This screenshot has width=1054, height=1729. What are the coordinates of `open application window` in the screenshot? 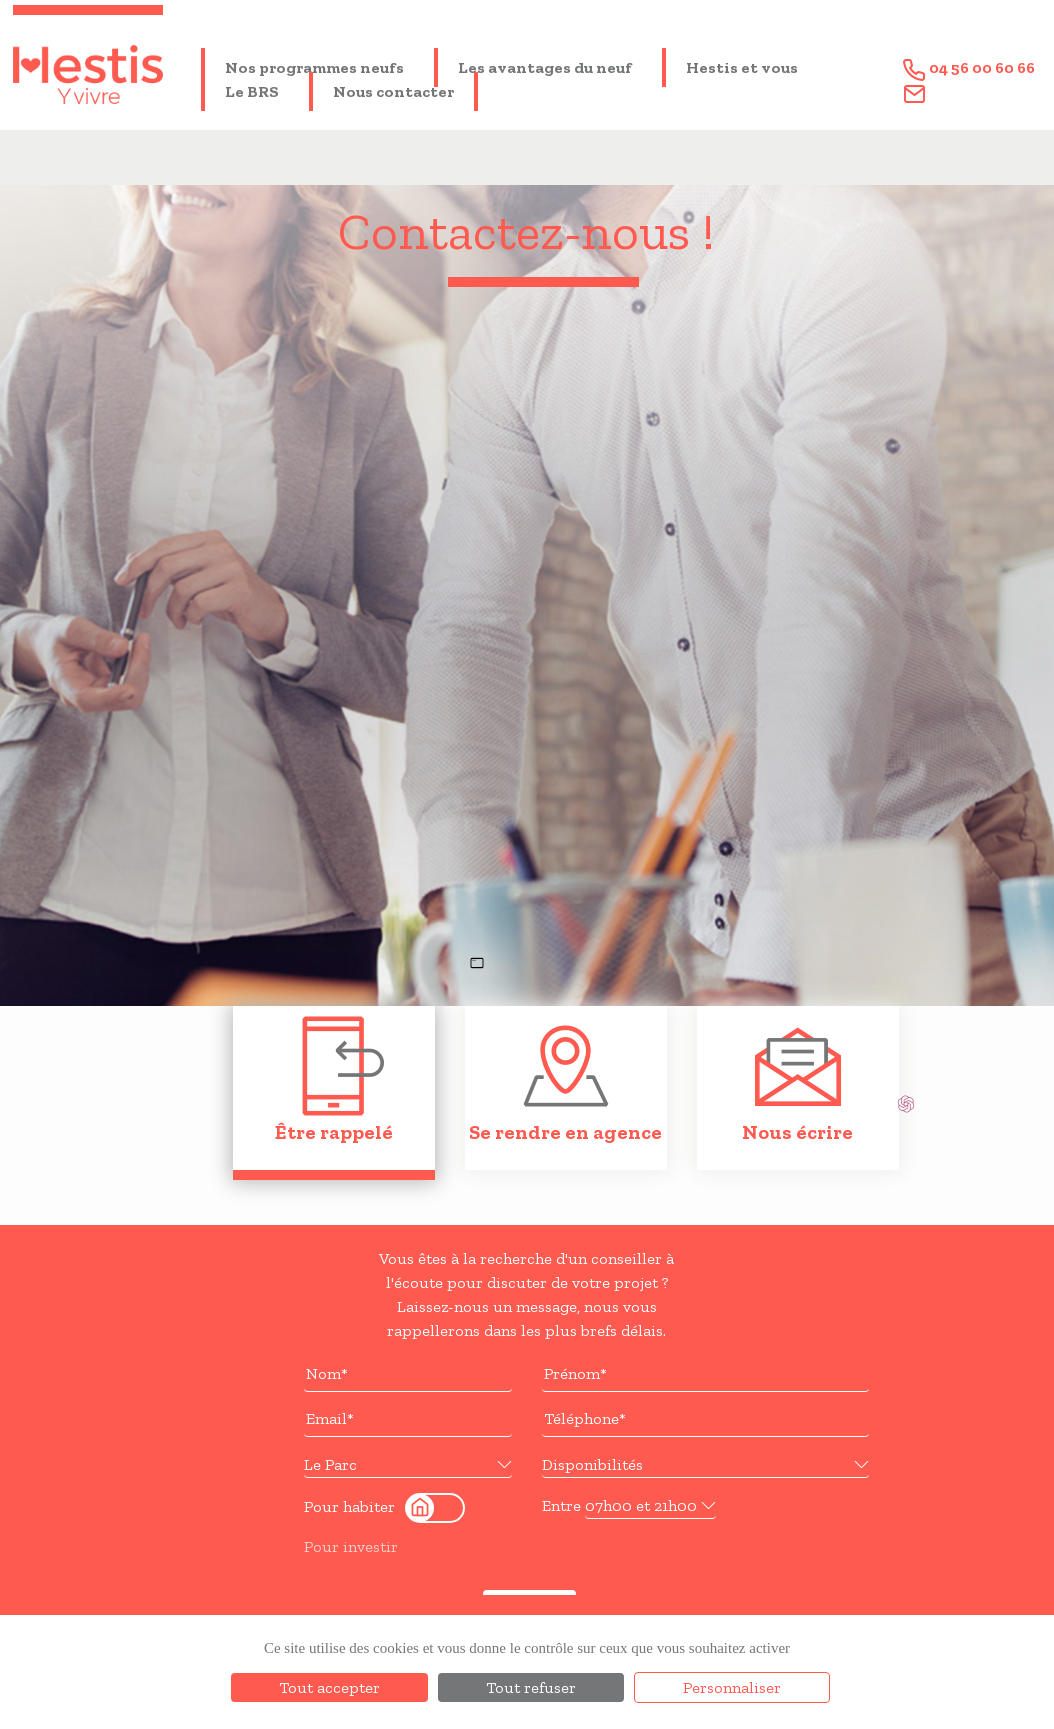 It's located at (477, 963).